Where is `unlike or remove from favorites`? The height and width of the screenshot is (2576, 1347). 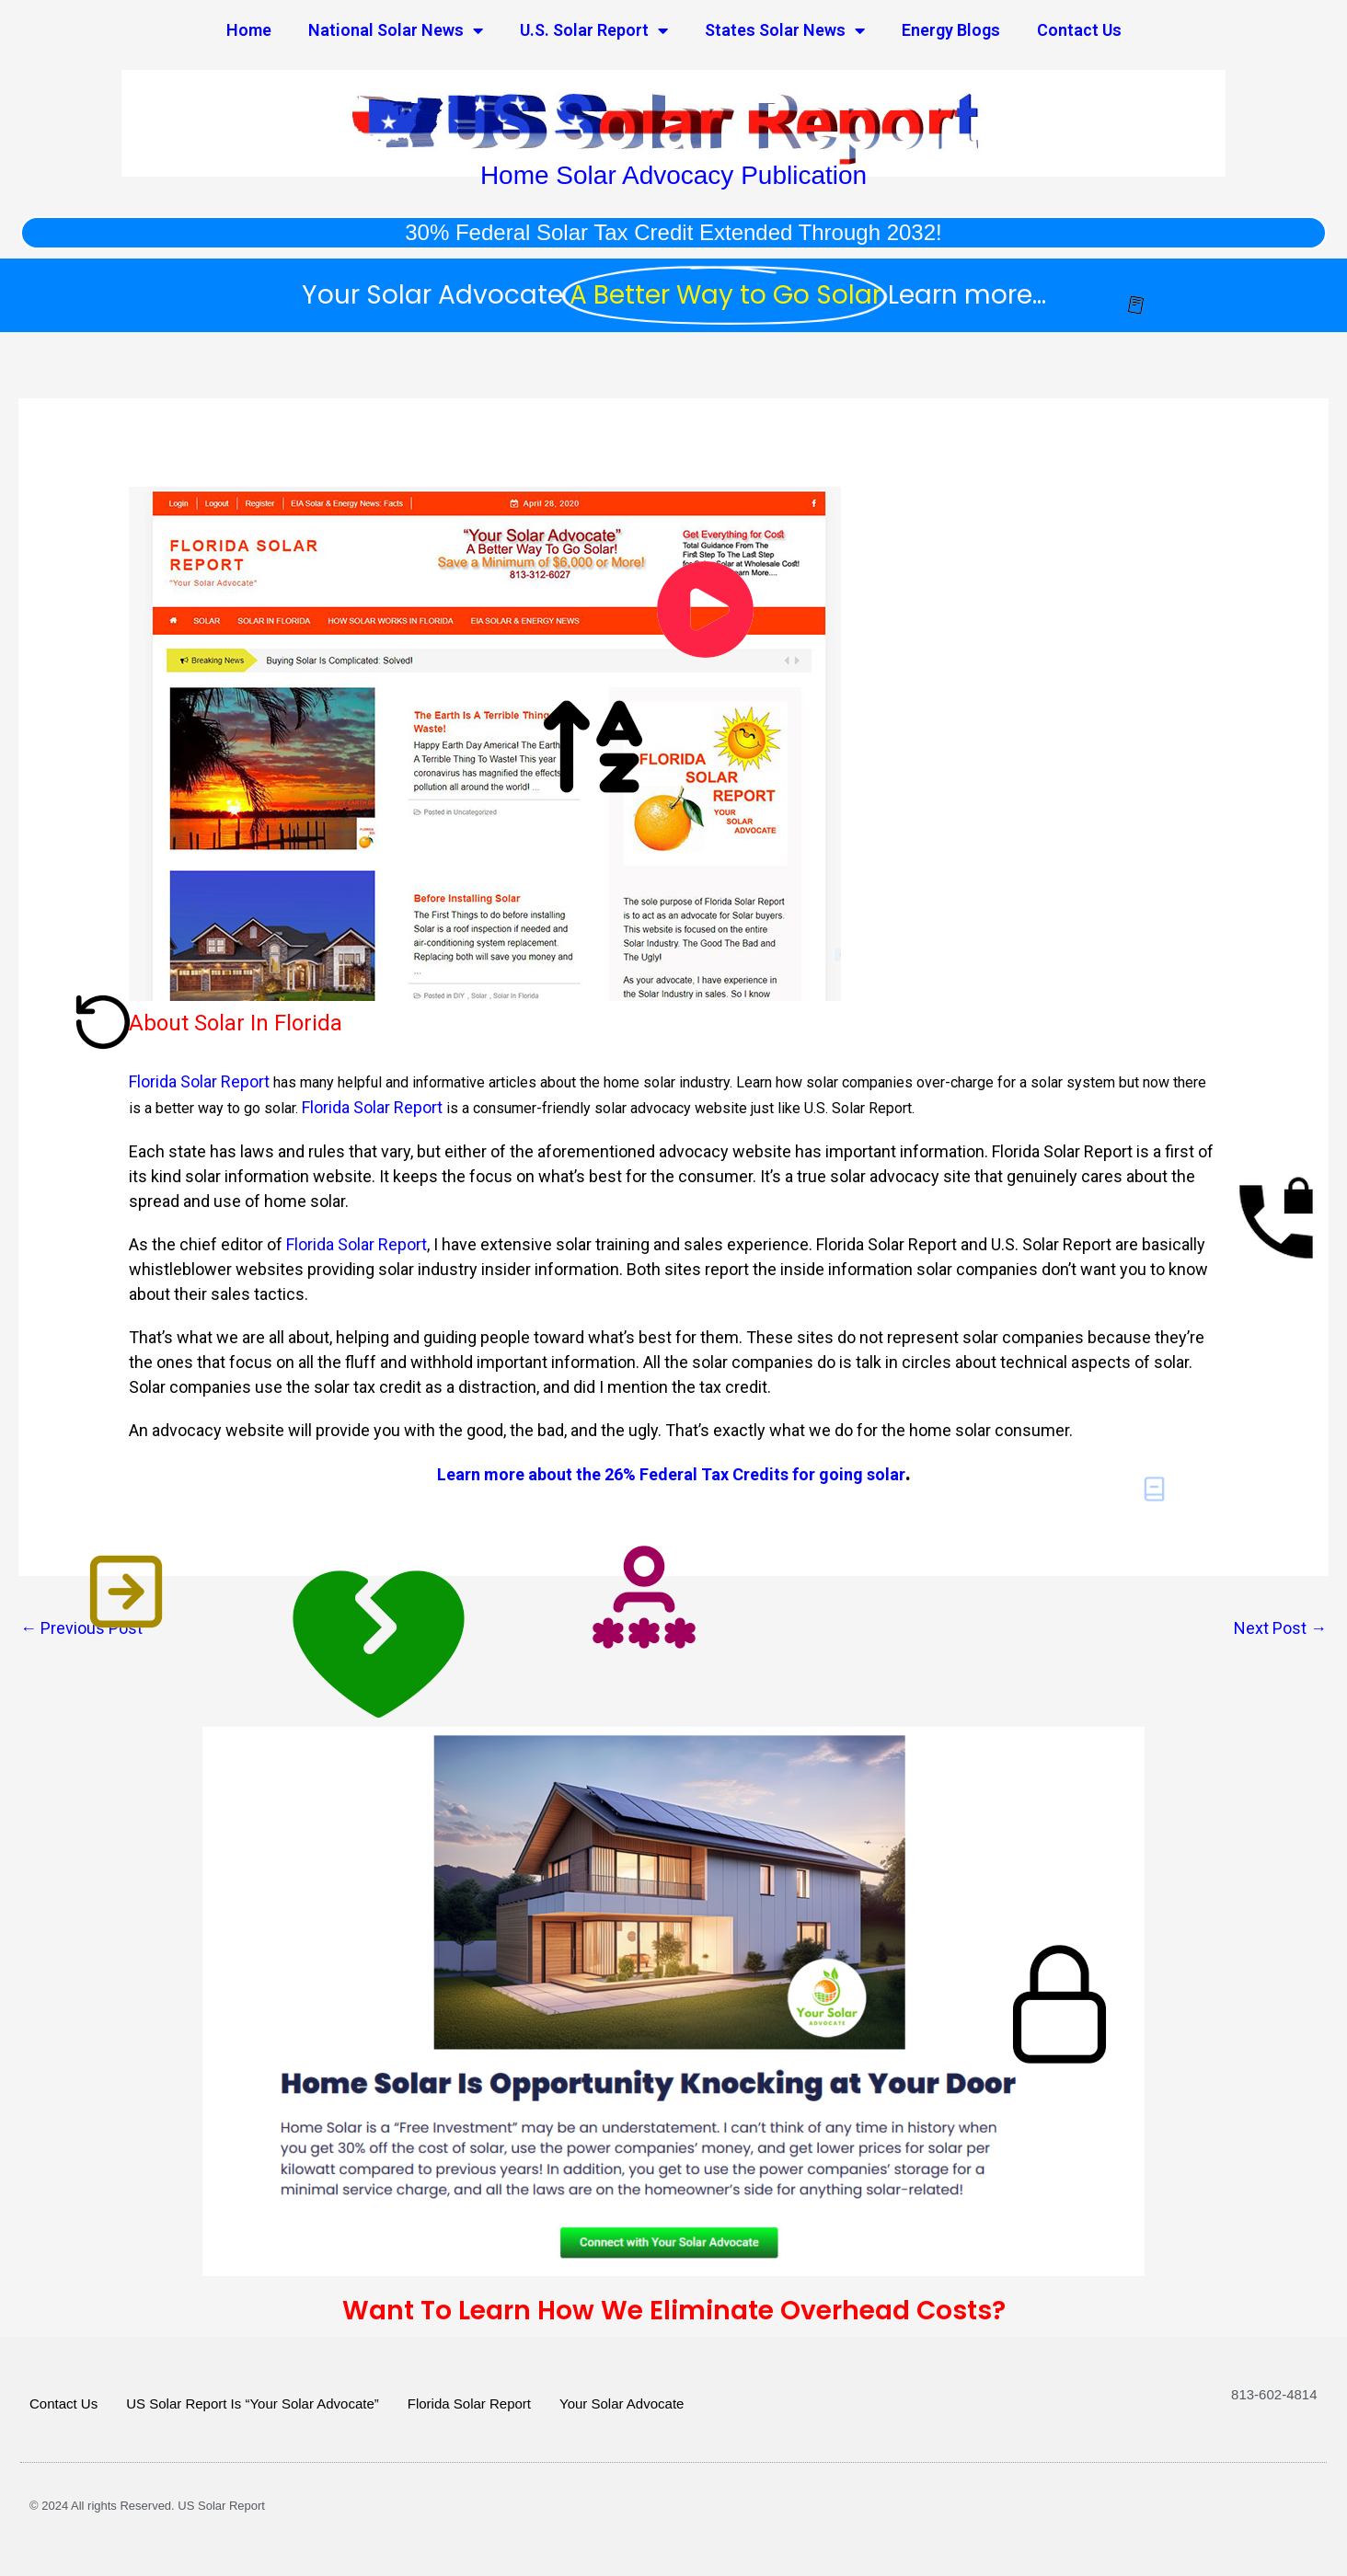
unlike or remove from favorites is located at coordinates (378, 1638).